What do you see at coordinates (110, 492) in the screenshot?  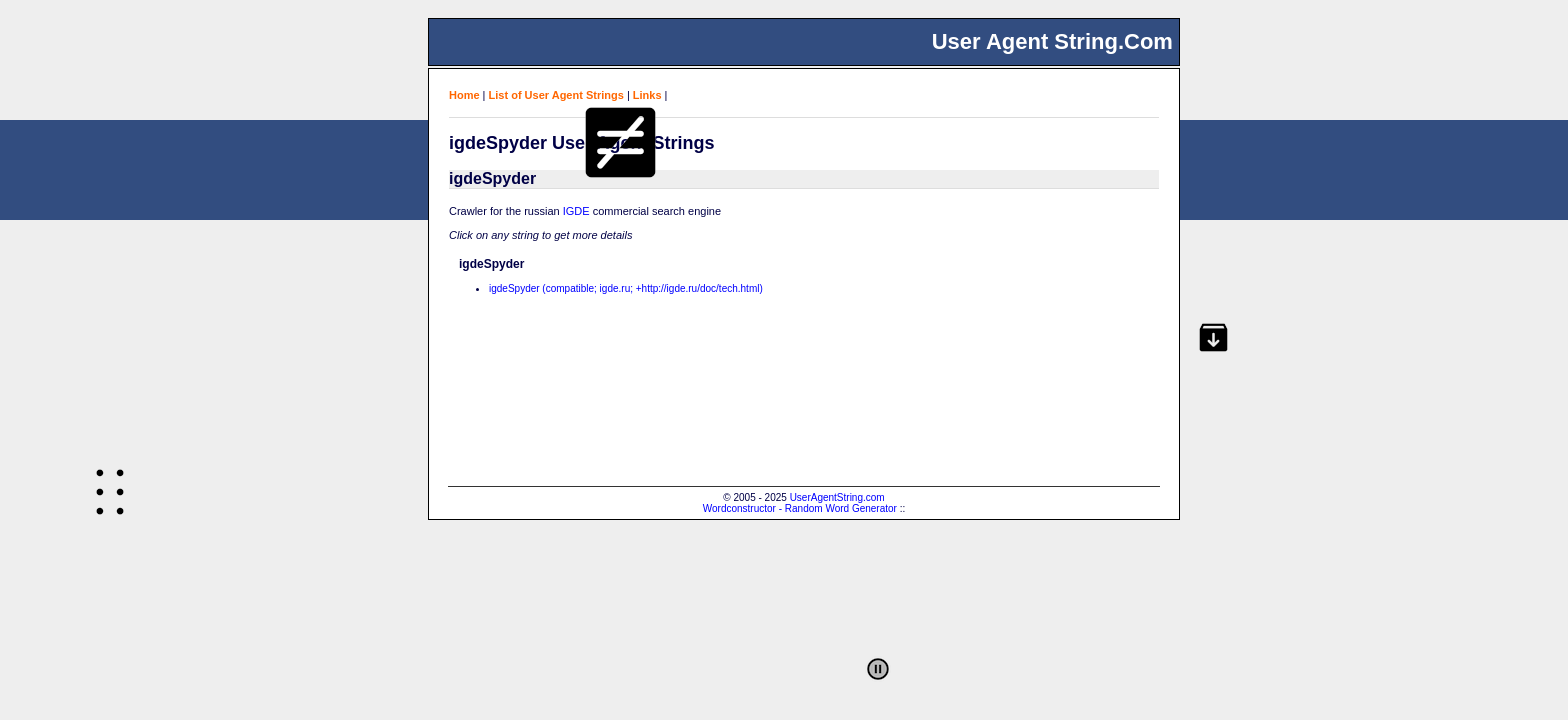 I see `drag to reorder items` at bounding box center [110, 492].